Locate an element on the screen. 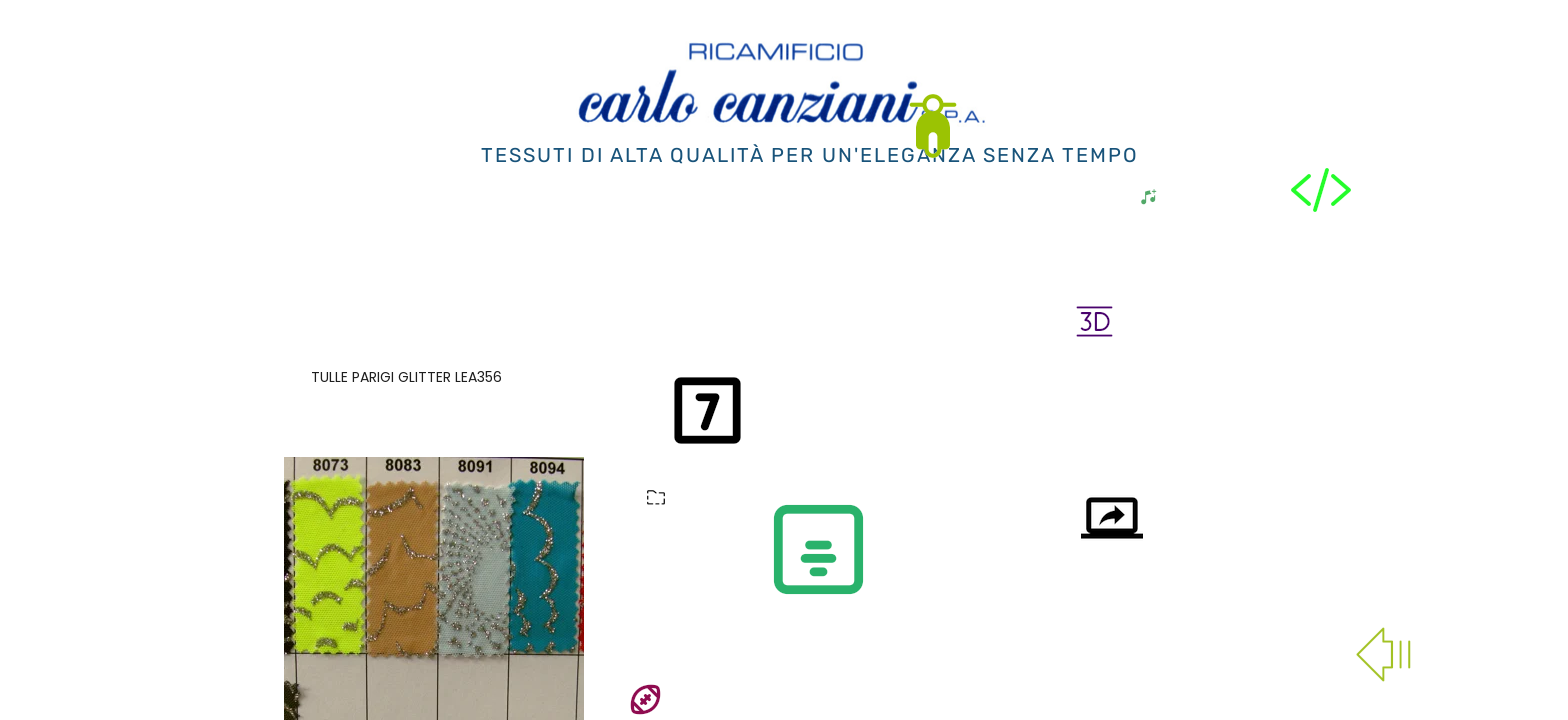  create a new folder is located at coordinates (656, 497).